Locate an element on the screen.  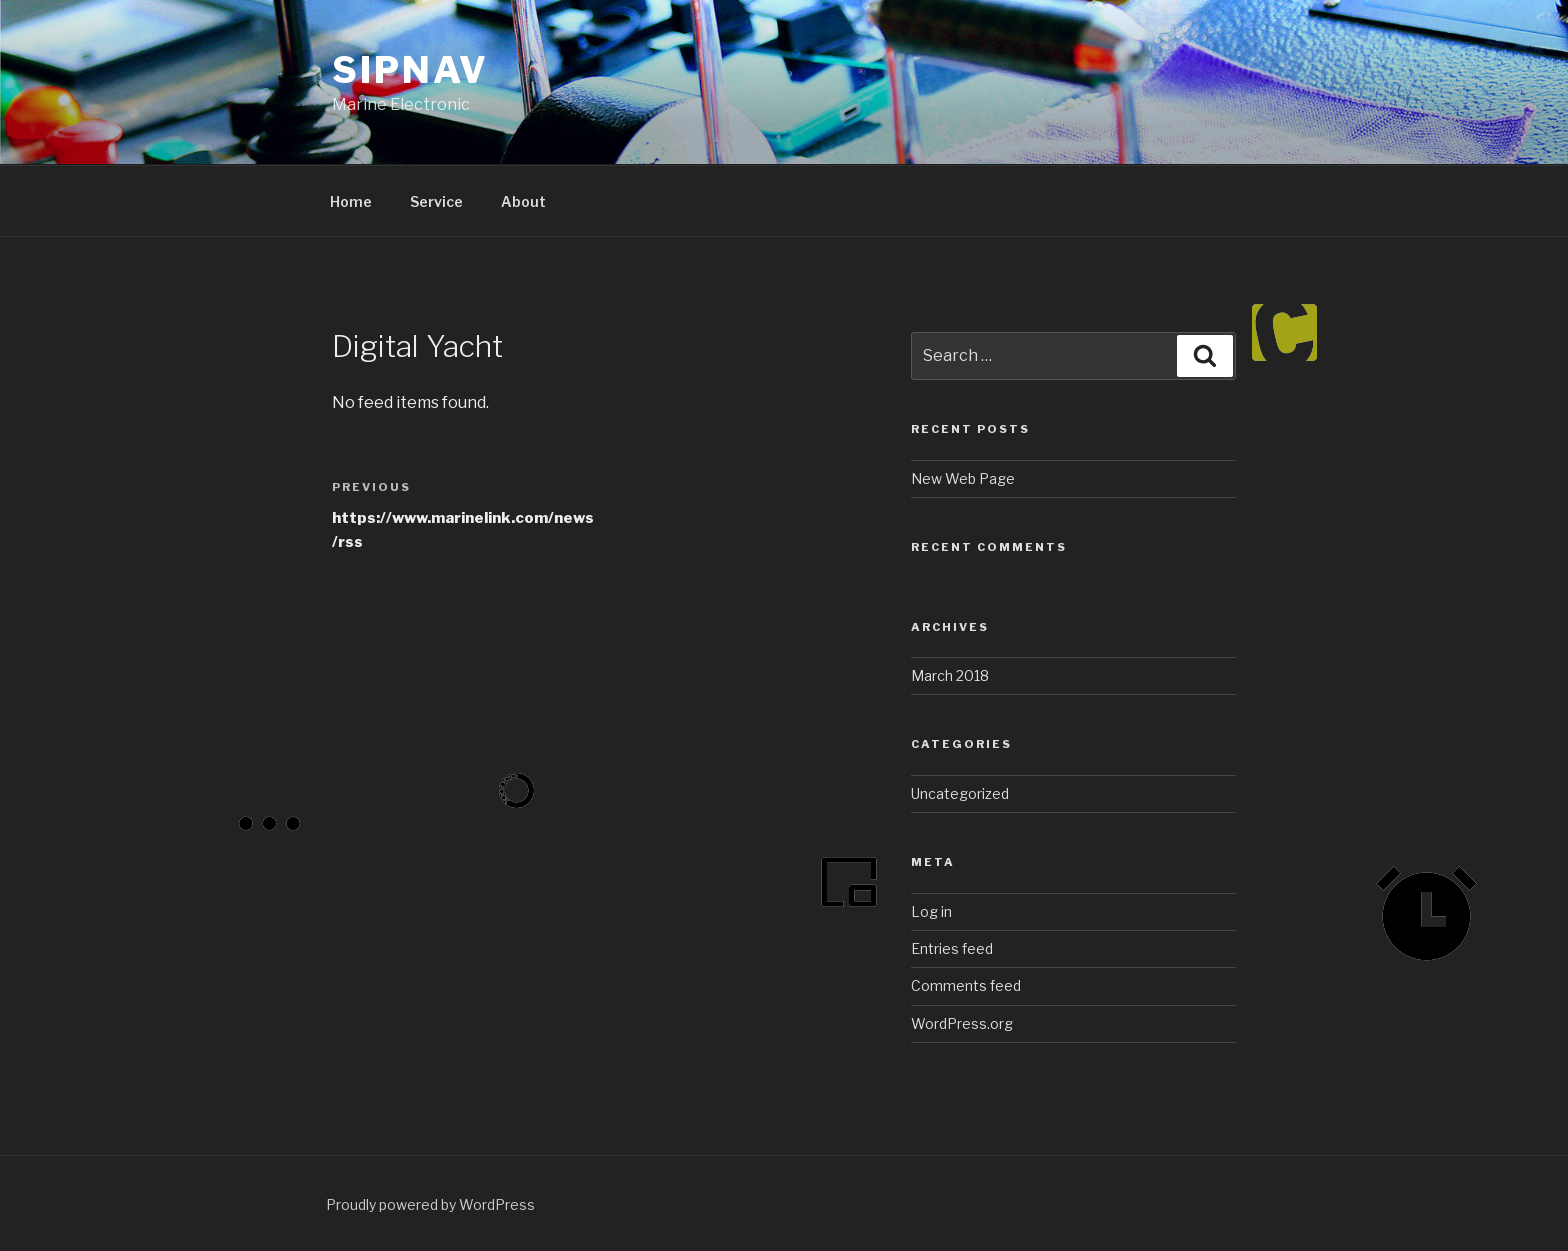
open anaconda navigator is located at coordinates (516, 790).